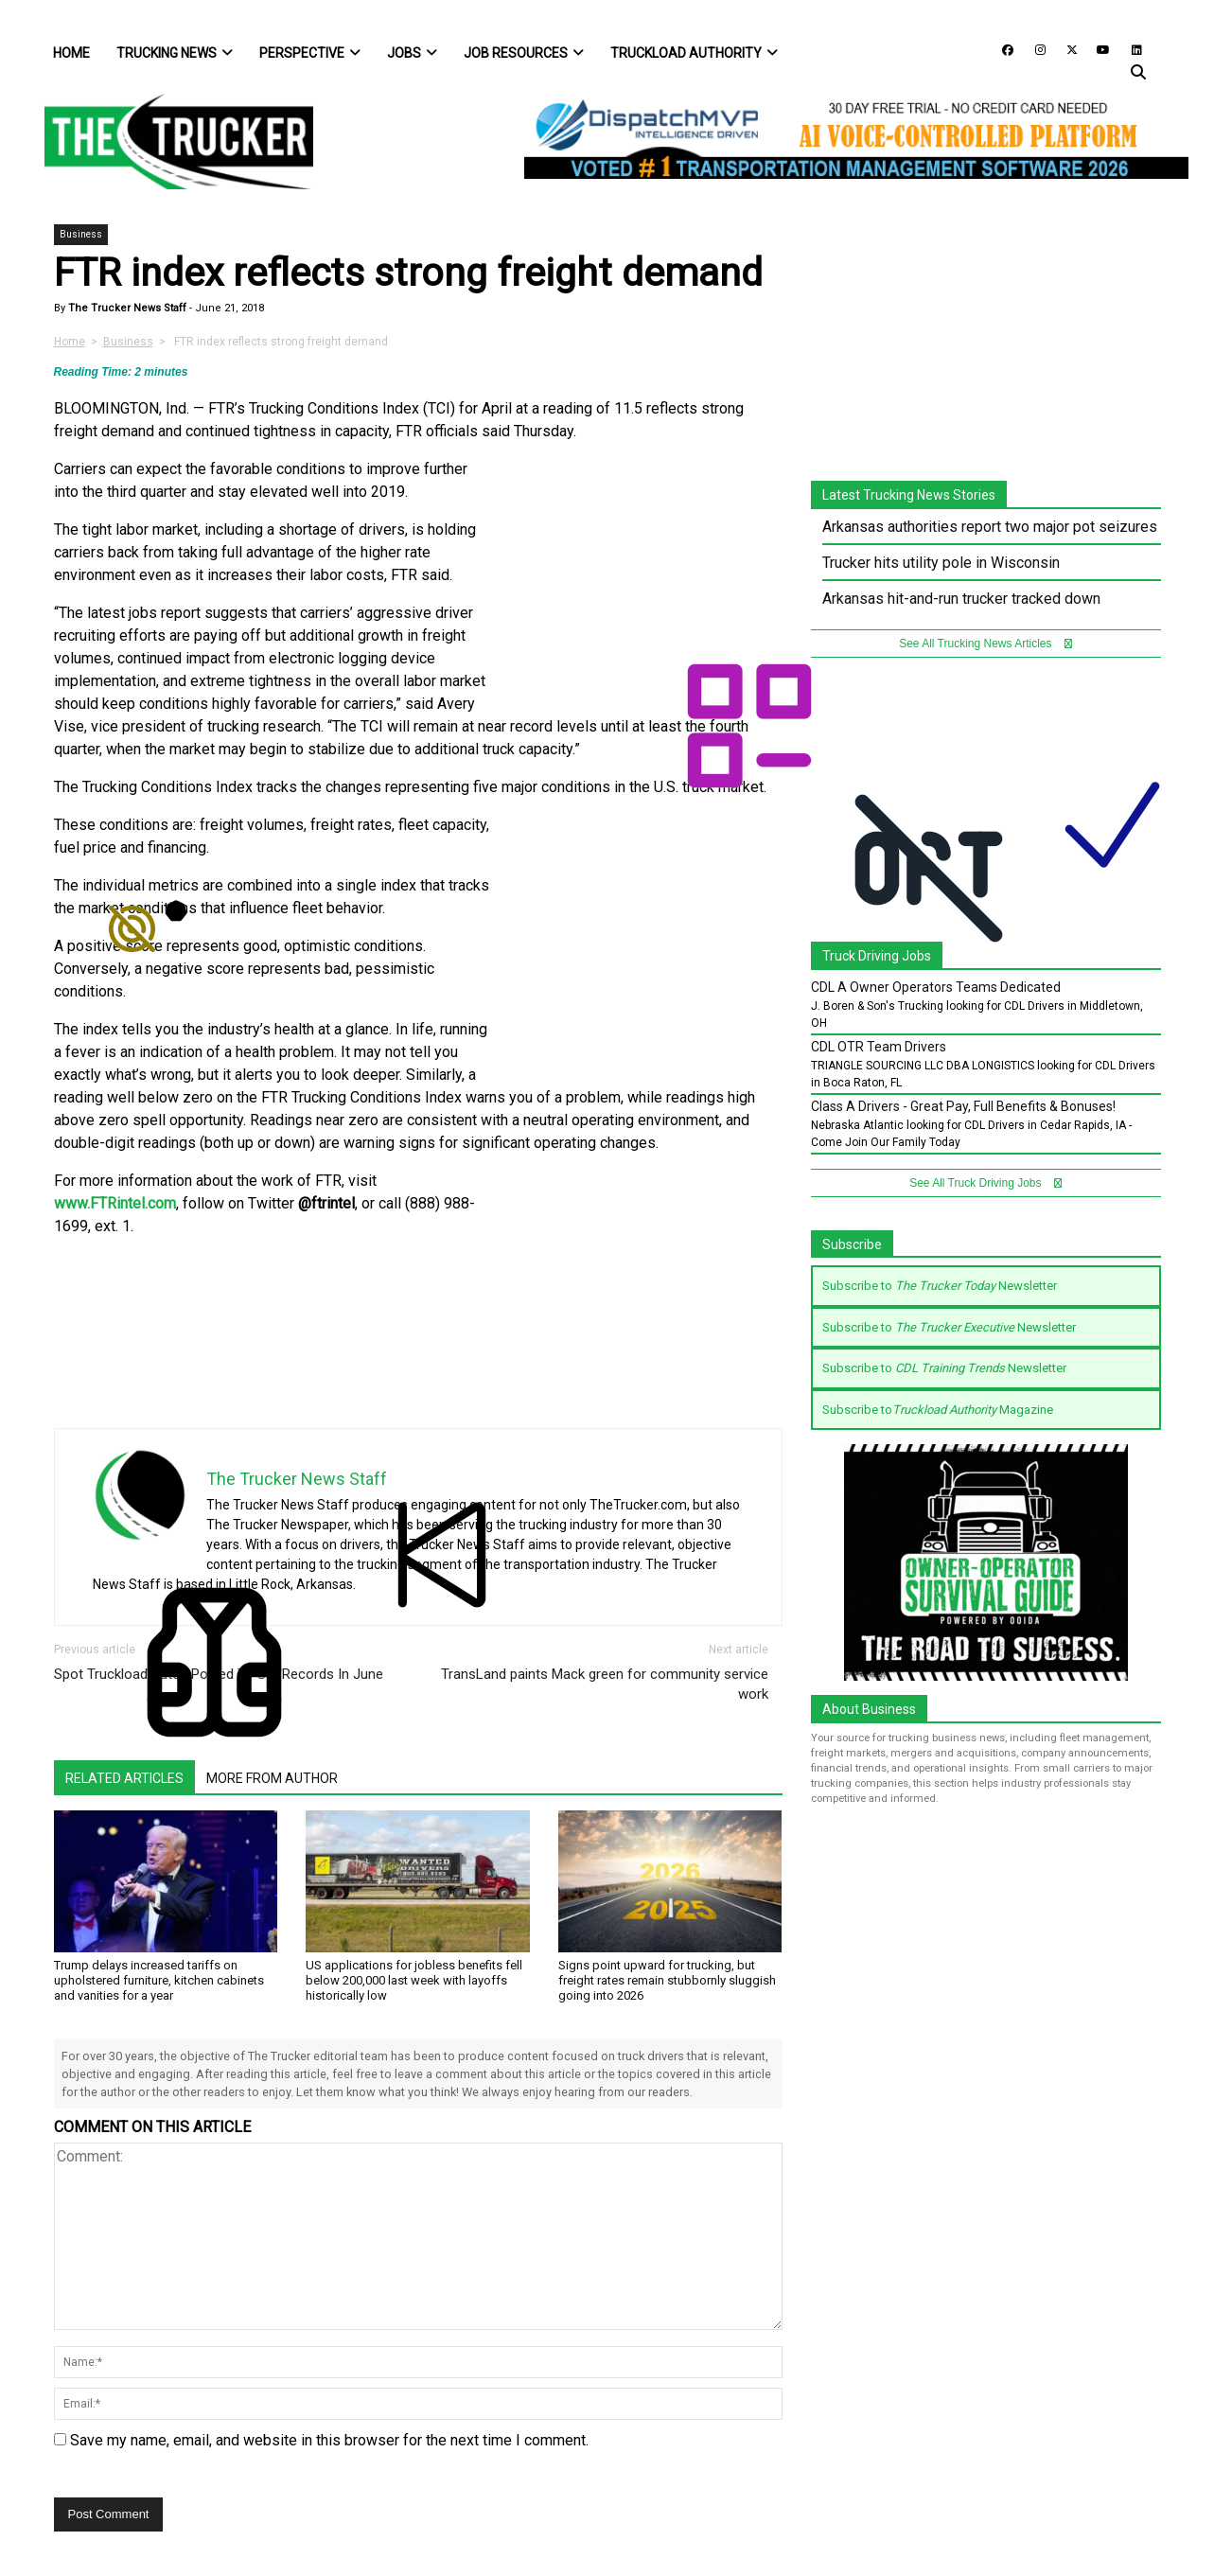  I want to click on view outerwear or jacket options, so click(214, 1662).